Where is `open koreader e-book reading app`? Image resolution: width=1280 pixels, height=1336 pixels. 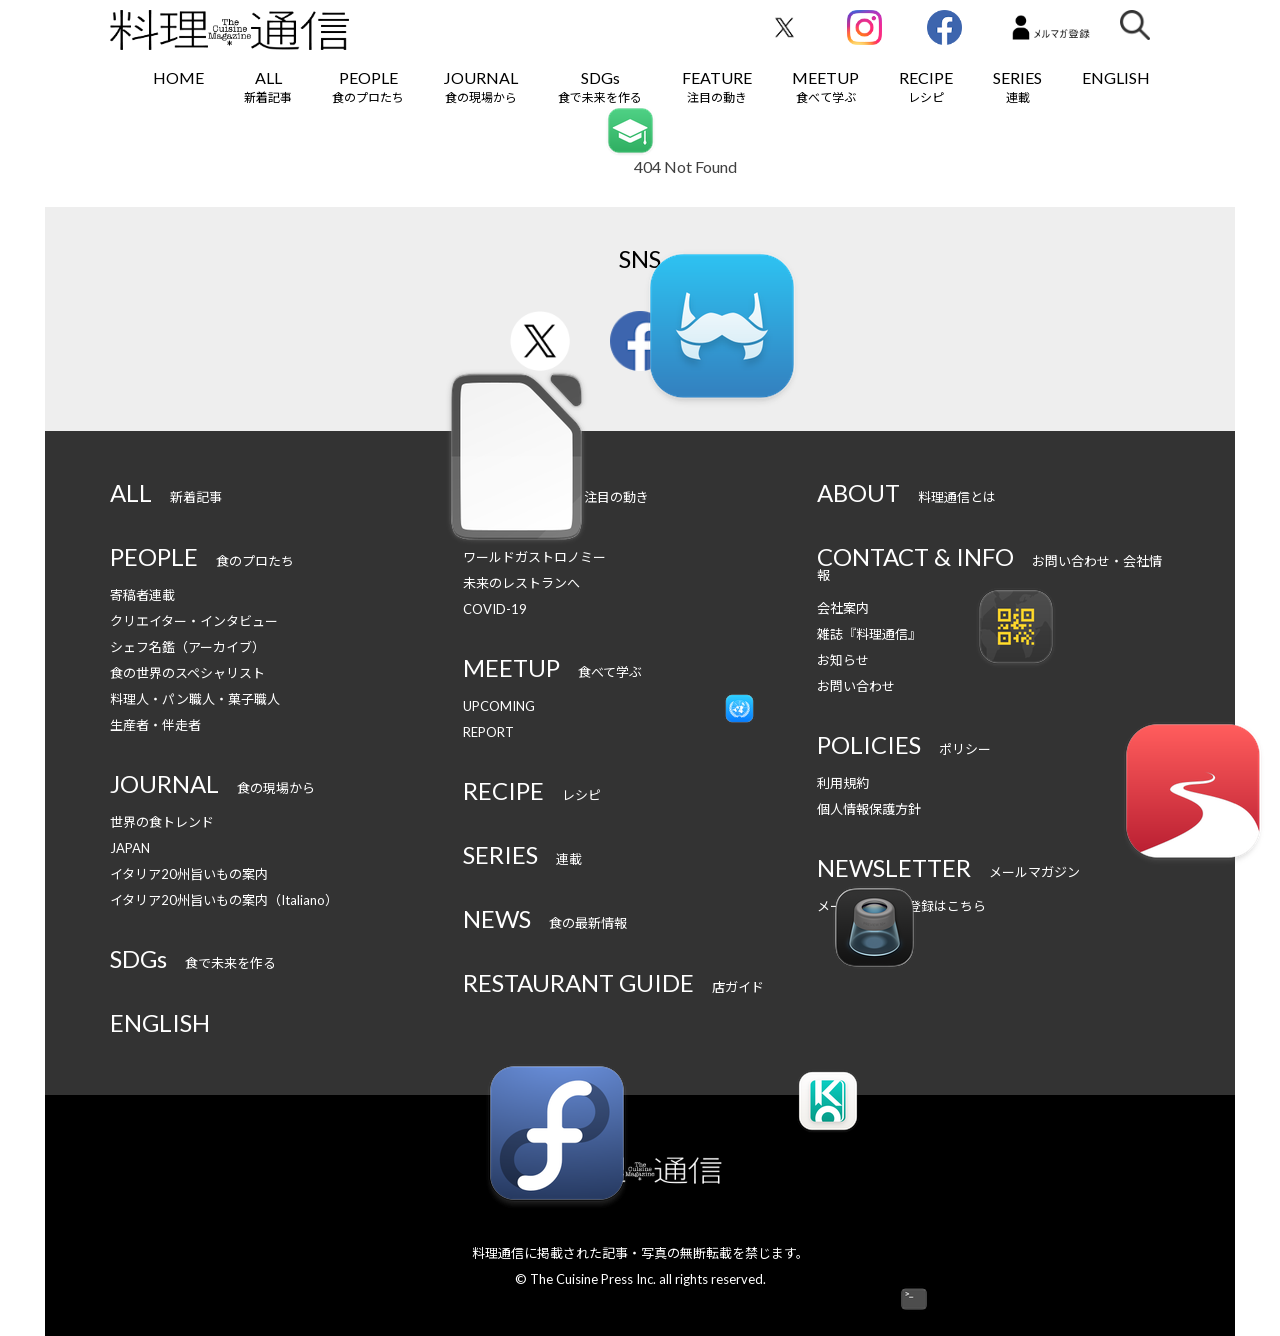
open koreader e-book reading app is located at coordinates (828, 1101).